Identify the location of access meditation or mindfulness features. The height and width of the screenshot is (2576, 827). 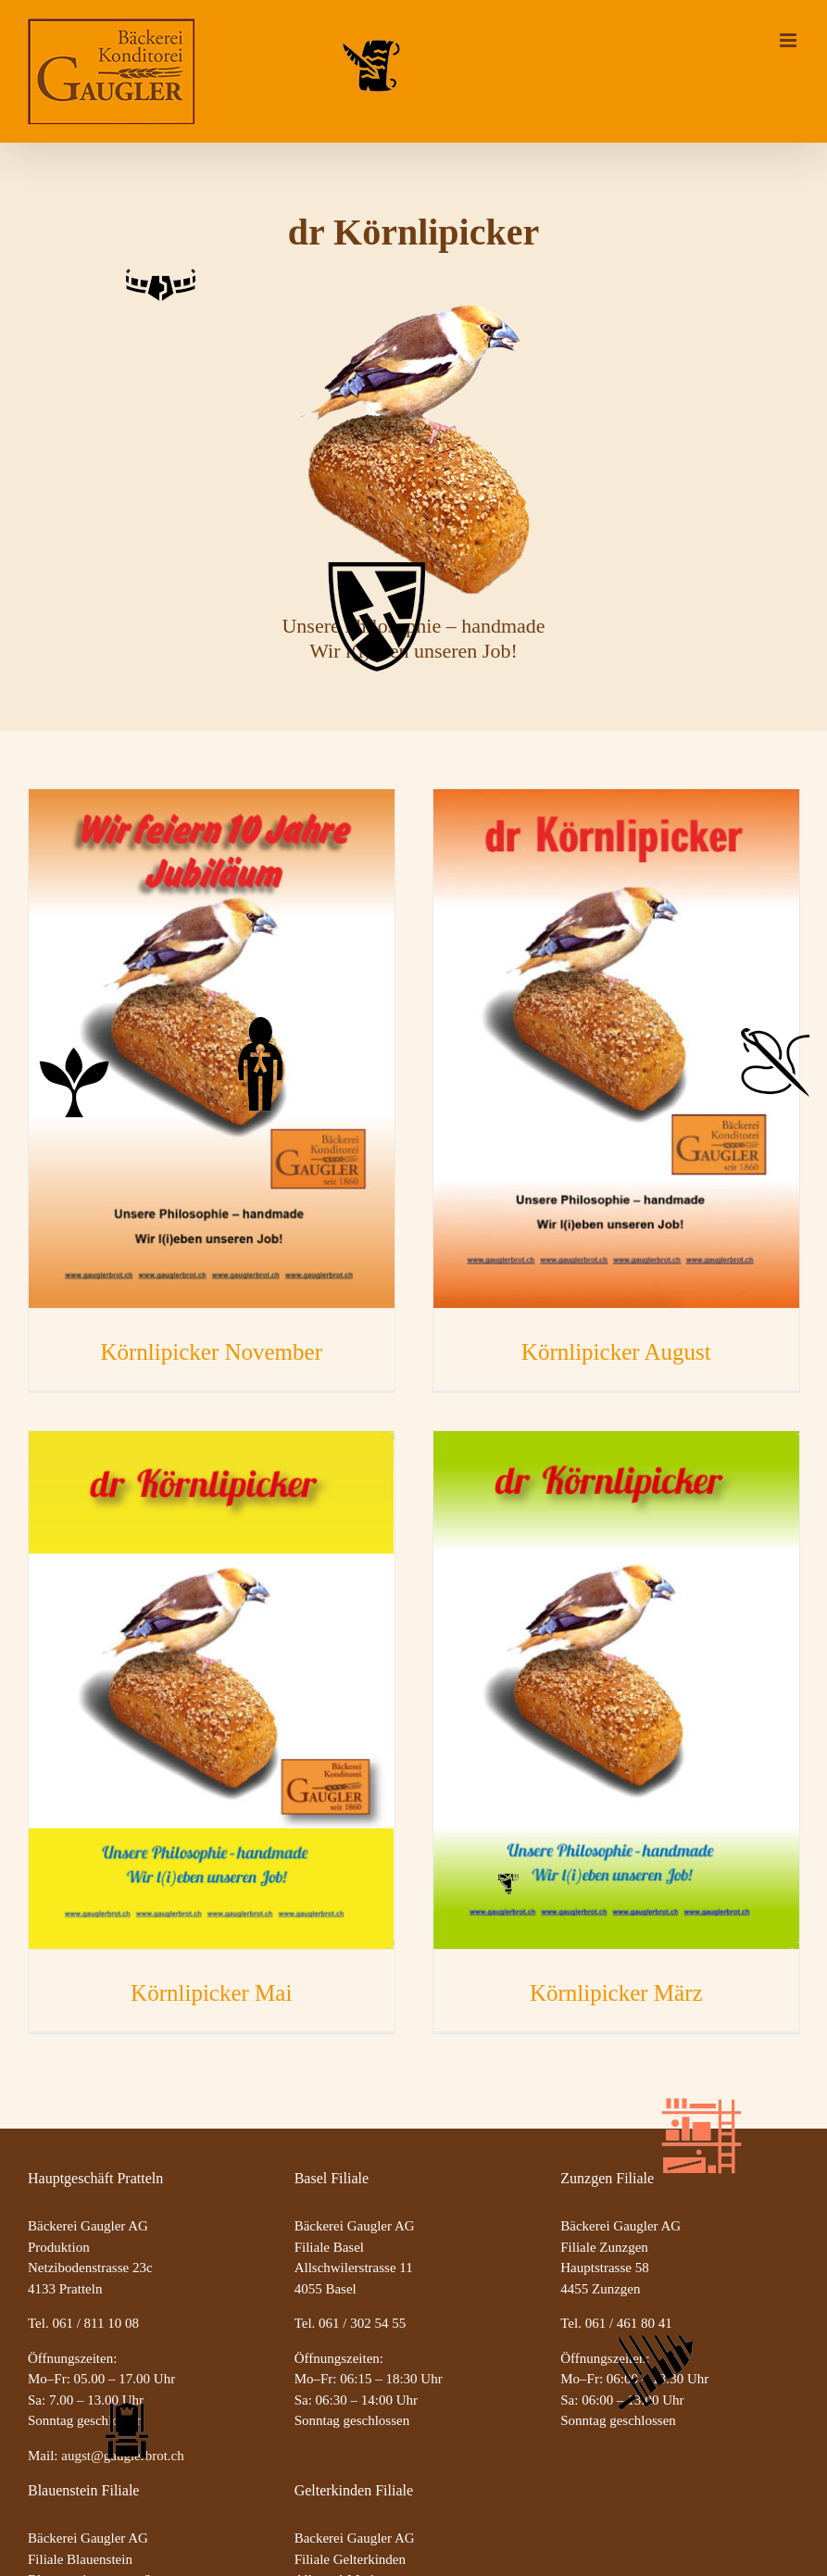
(259, 1063).